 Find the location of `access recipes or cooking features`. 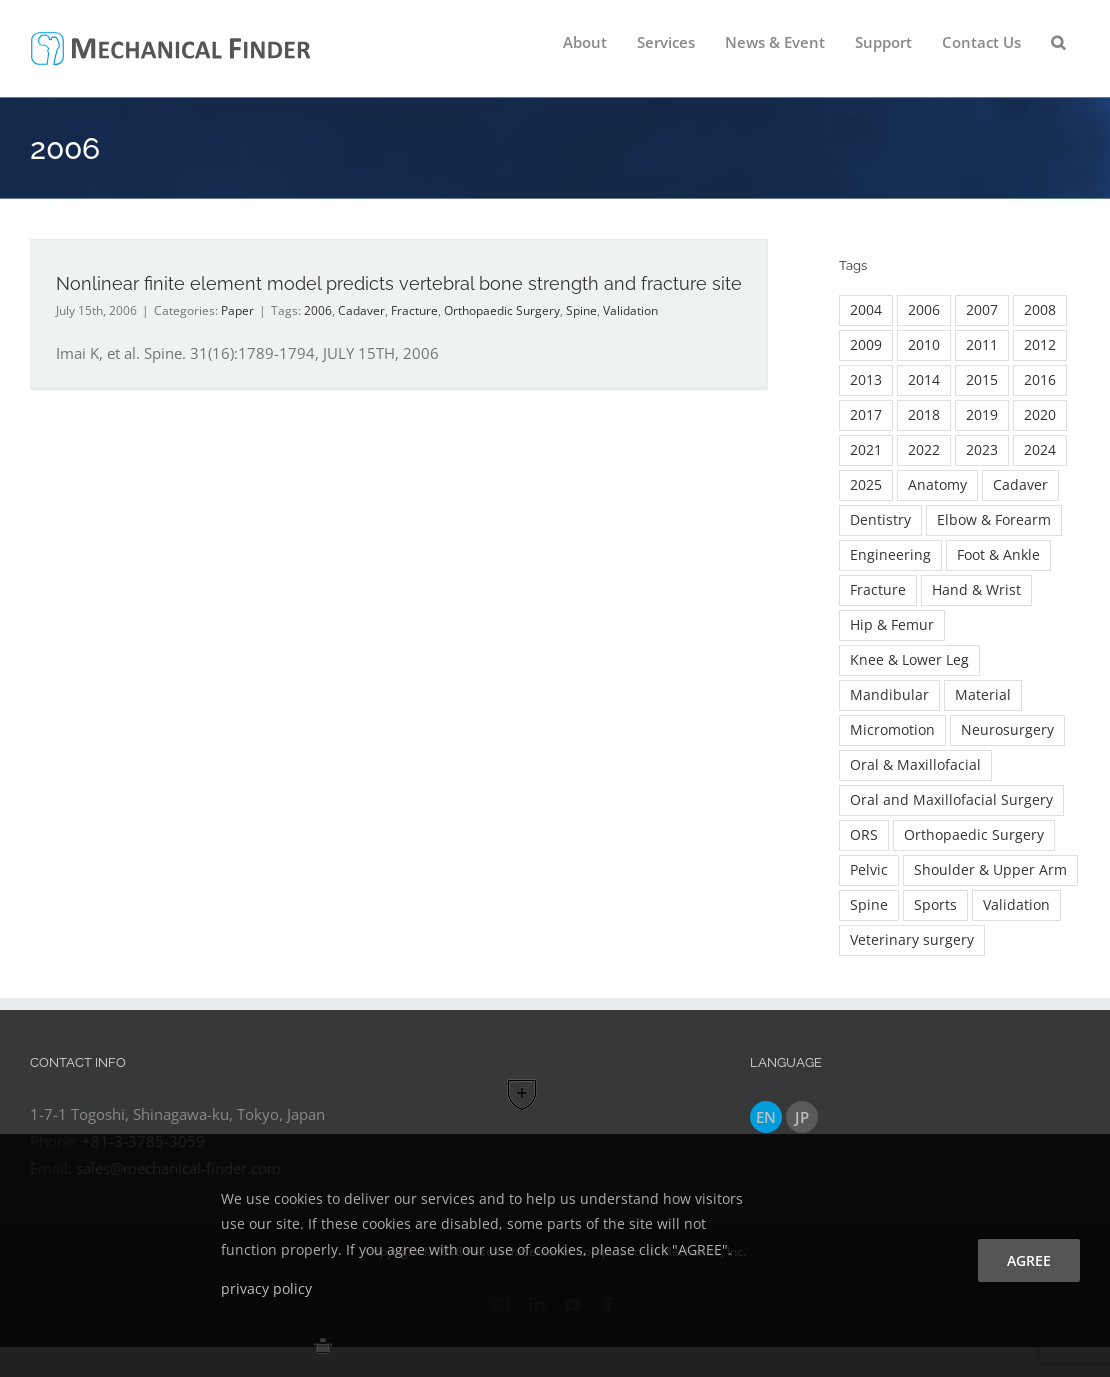

access recipes or cooking features is located at coordinates (323, 1347).